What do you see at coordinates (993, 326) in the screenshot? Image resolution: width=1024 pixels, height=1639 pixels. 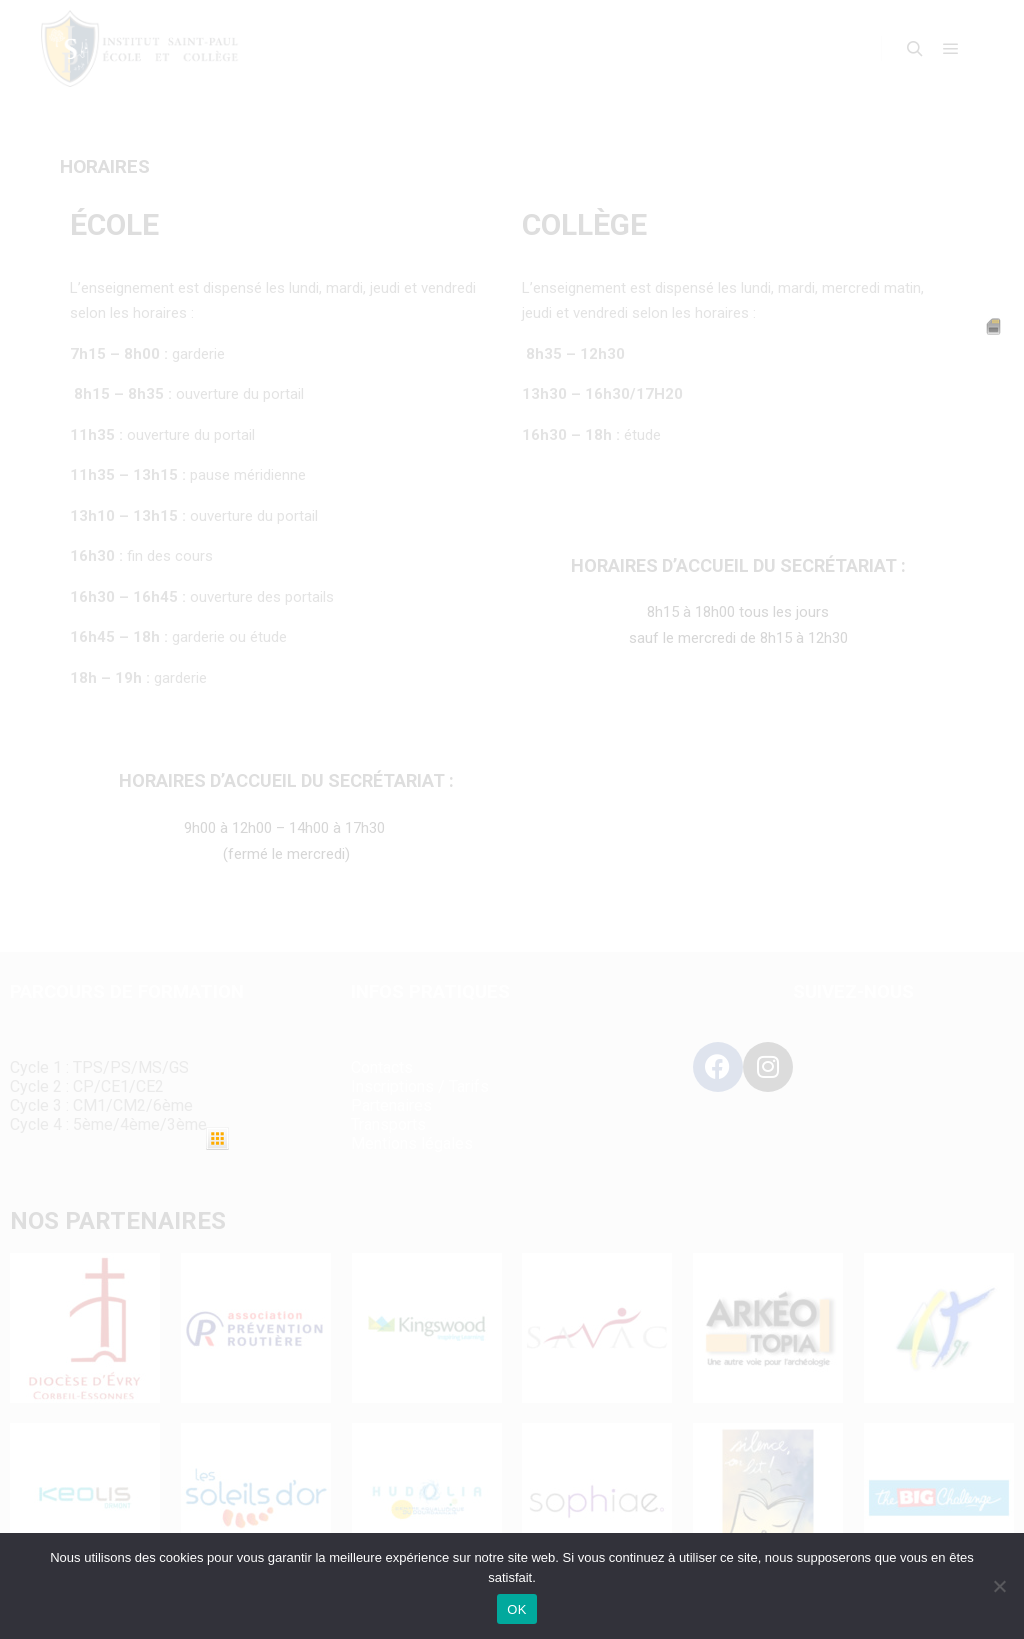 I see `indicates a connected USB flash drive or removable storage` at bounding box center [993, 326].